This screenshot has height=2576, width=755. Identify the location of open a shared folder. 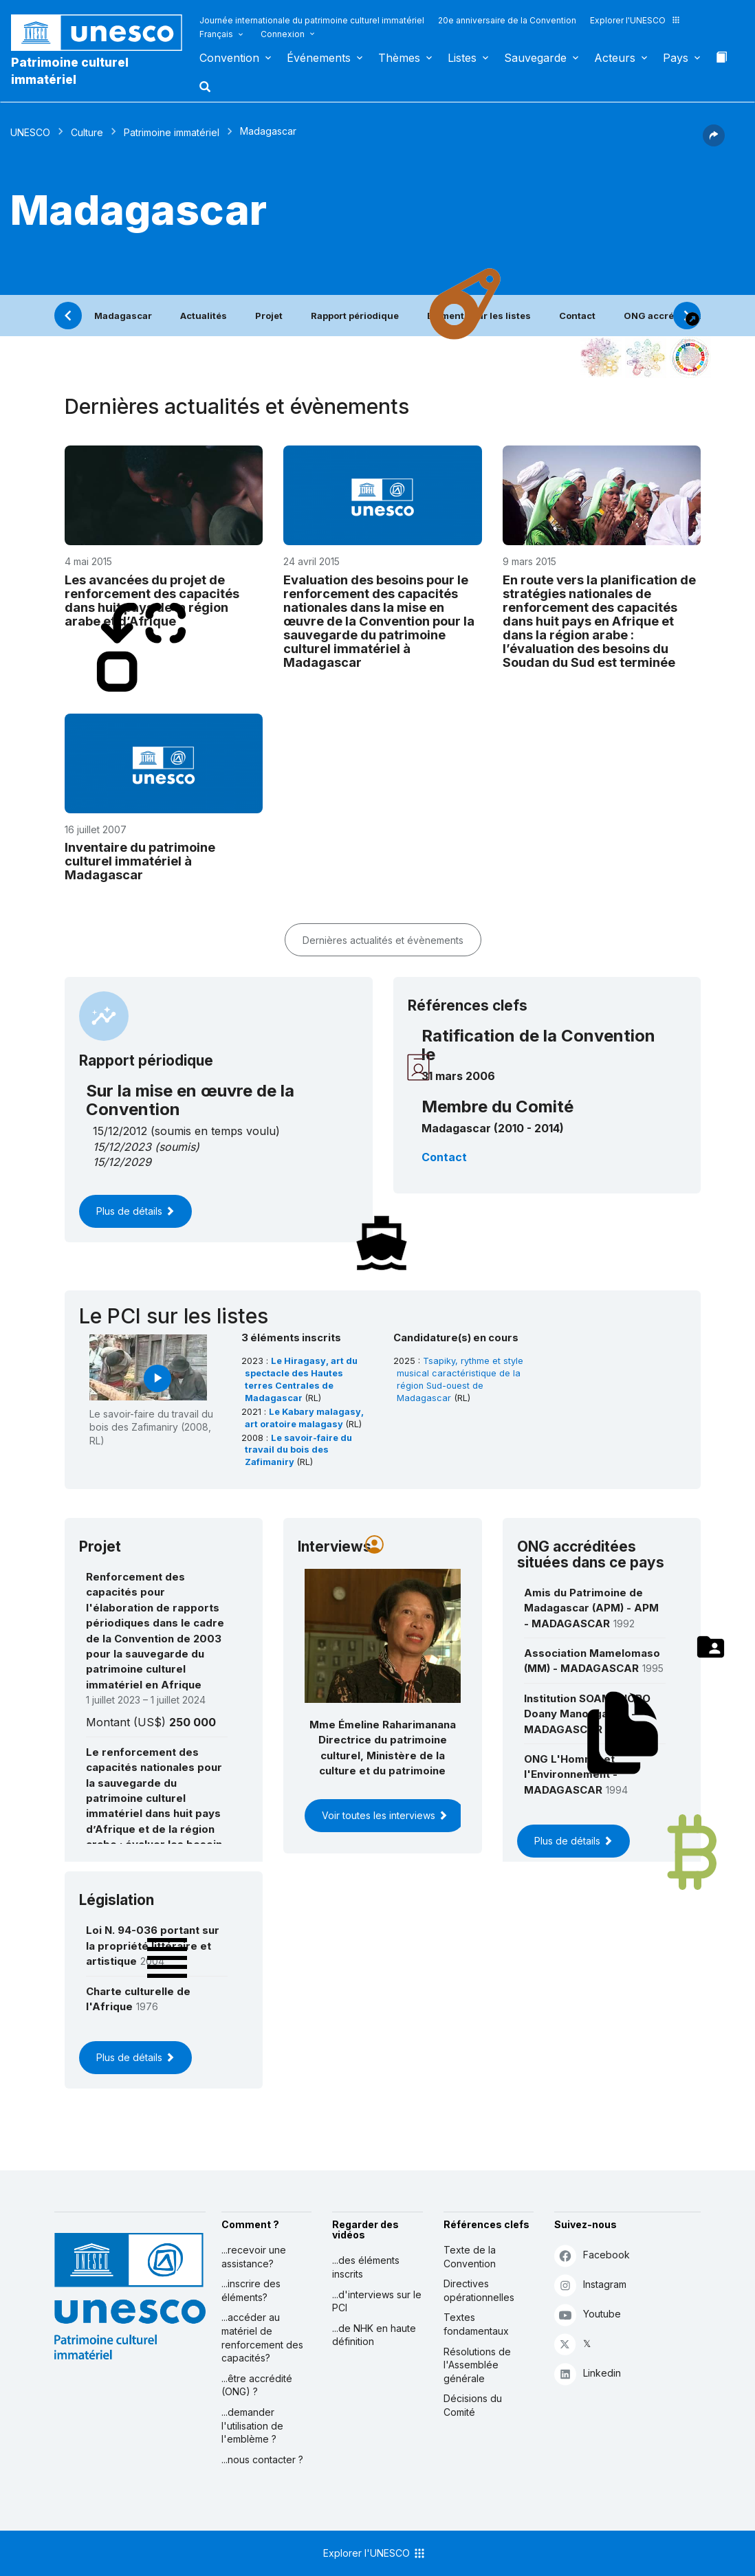
(710, 1647).